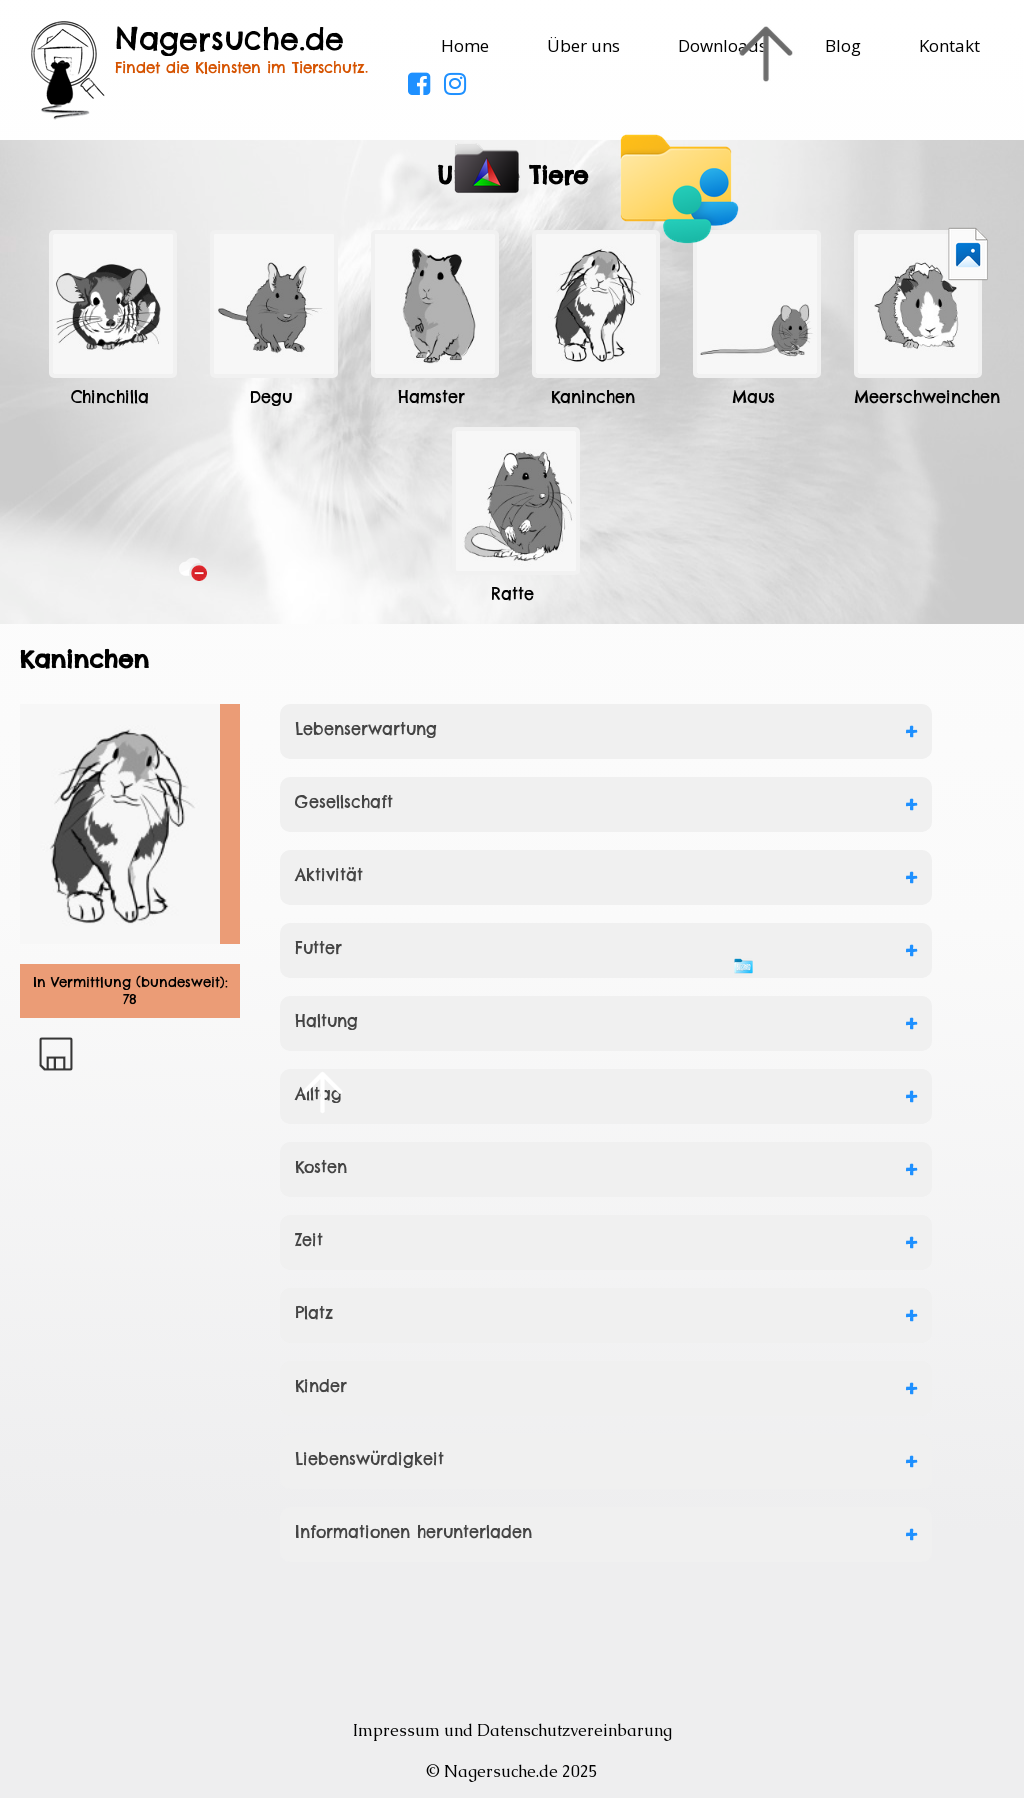 The image size is (1024, 1798). What do you see at coordinates (766, 54) in the screenshot?
I see `upload file or content` at bounding box center [766, 54].